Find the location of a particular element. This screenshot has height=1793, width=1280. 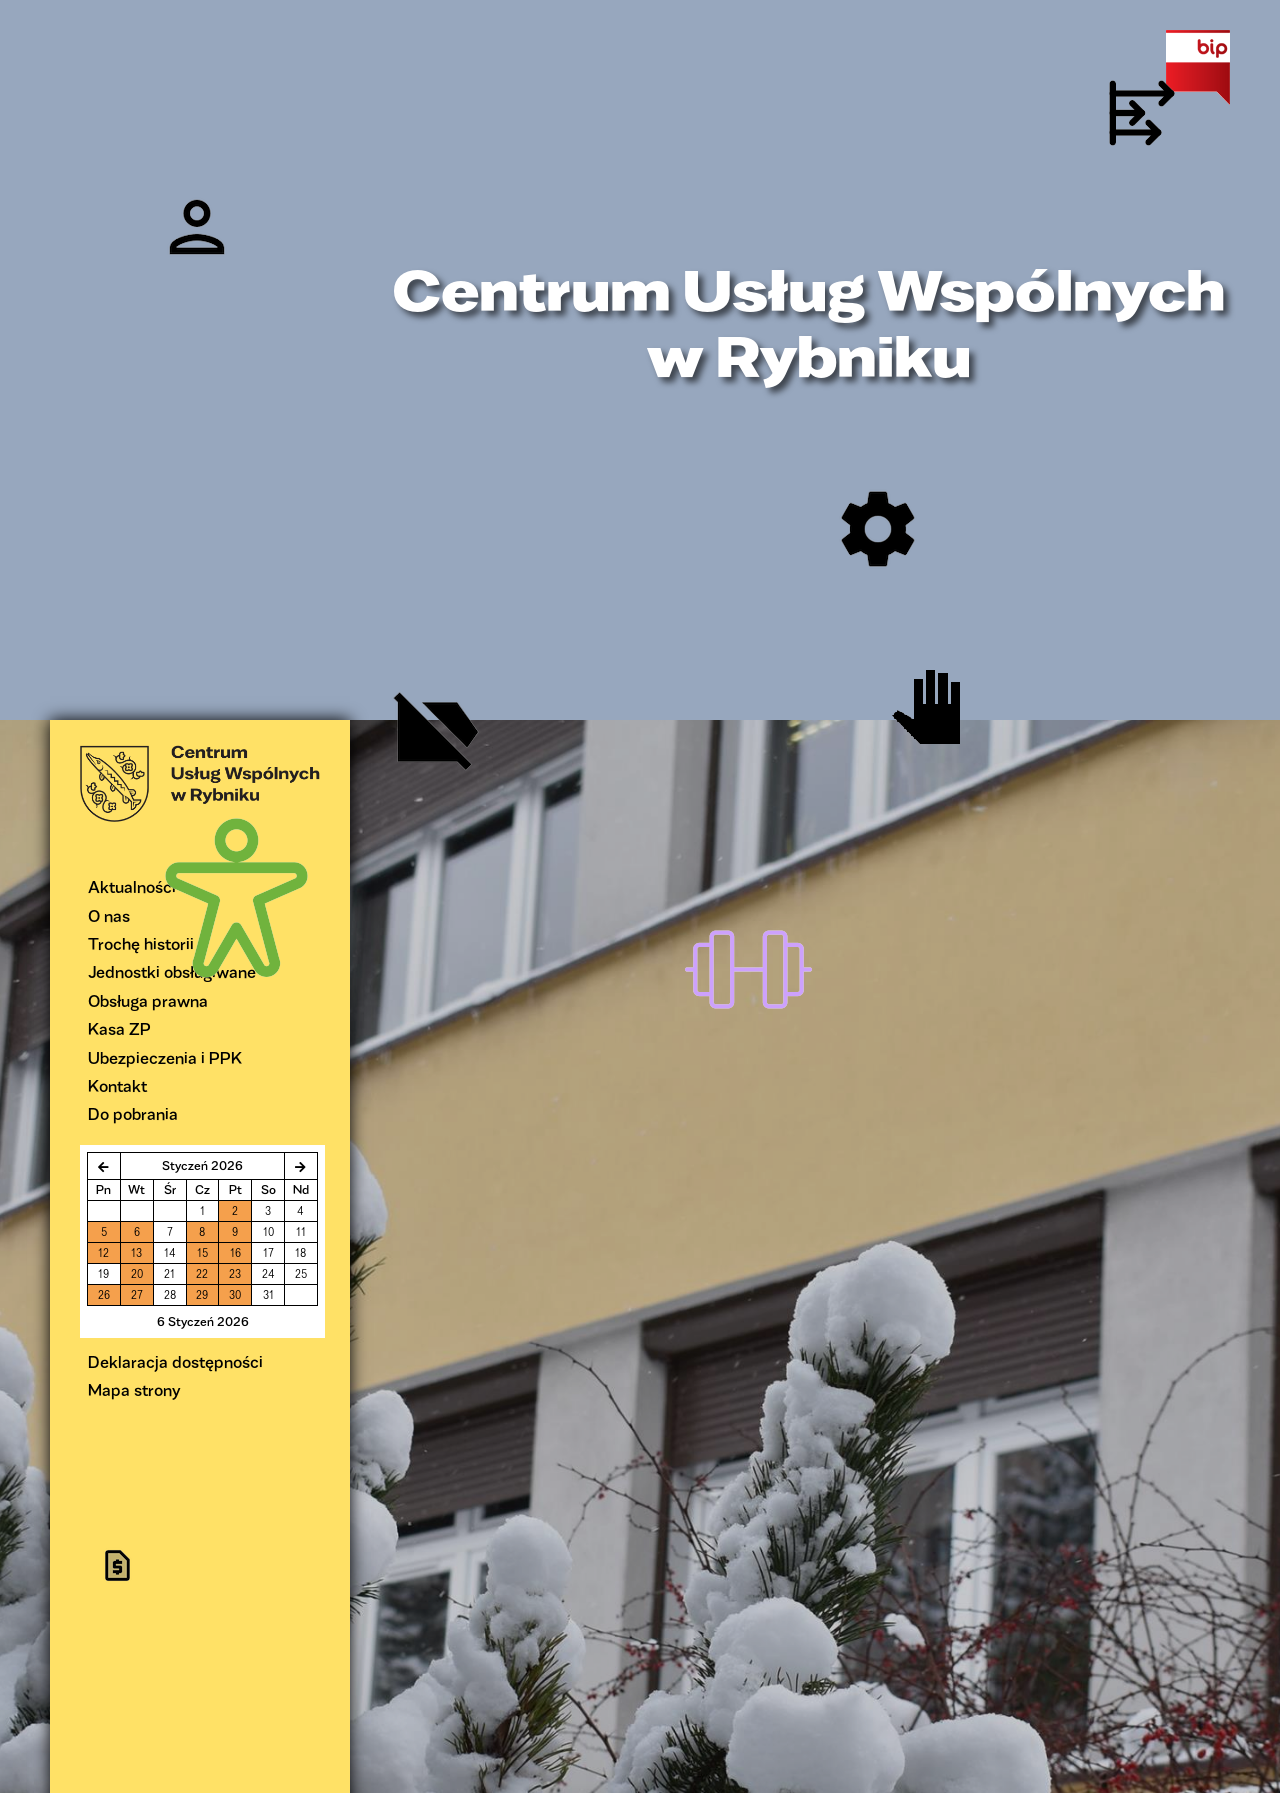

access workout or fitness features is located at coordinates (748, 969).